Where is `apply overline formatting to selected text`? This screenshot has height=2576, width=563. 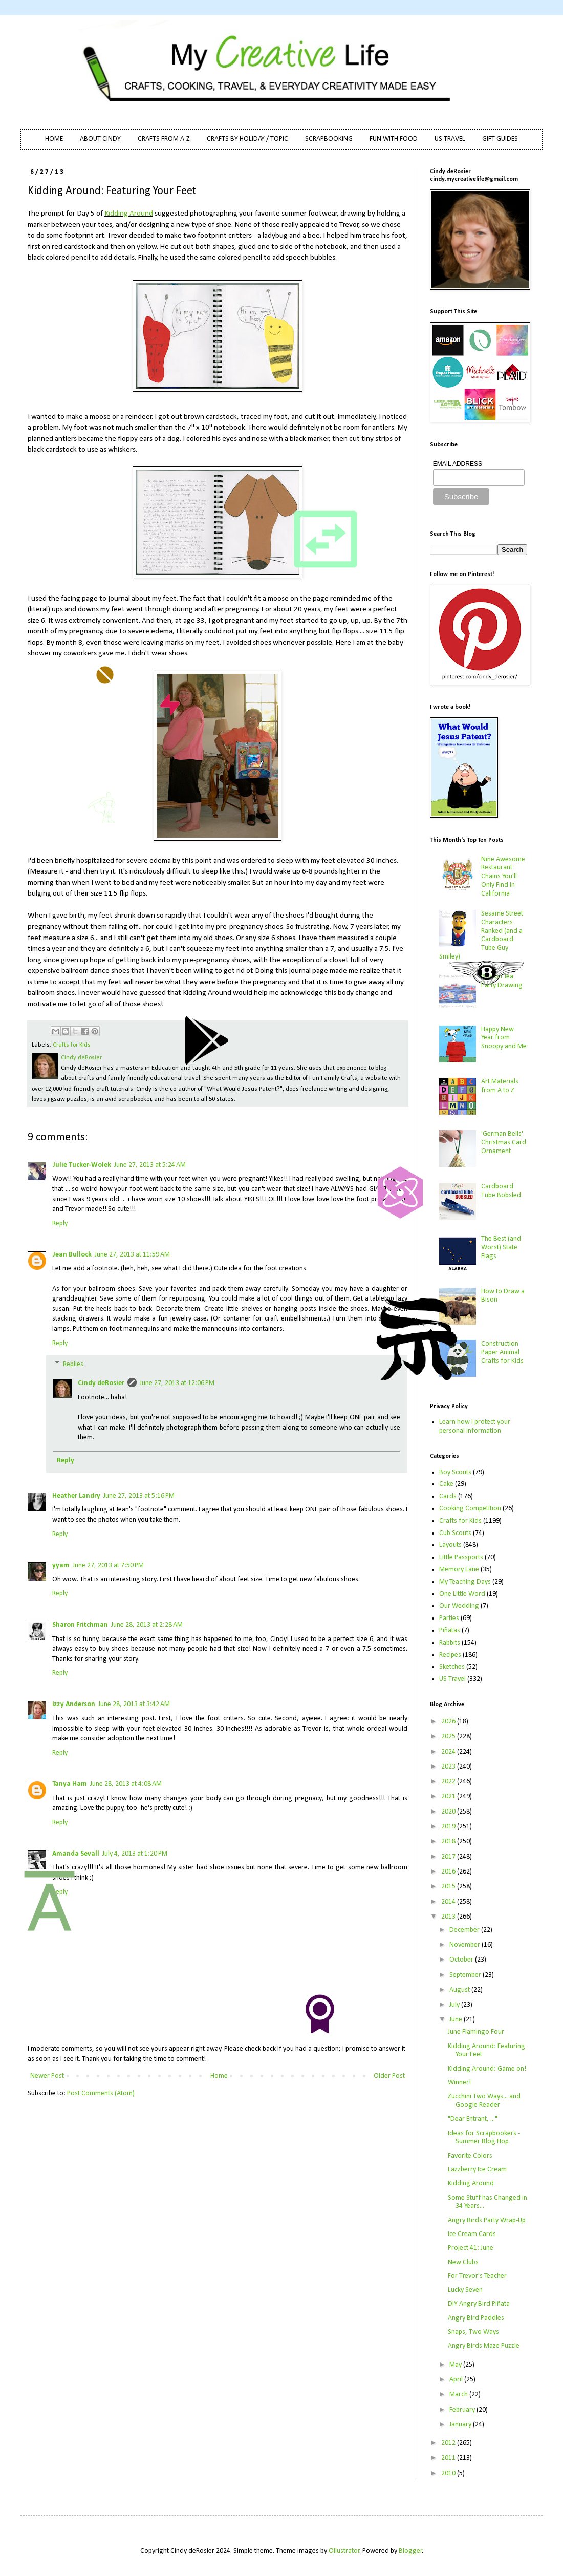
apply overline formatting to selected text is located at coordinates (49, 1899).